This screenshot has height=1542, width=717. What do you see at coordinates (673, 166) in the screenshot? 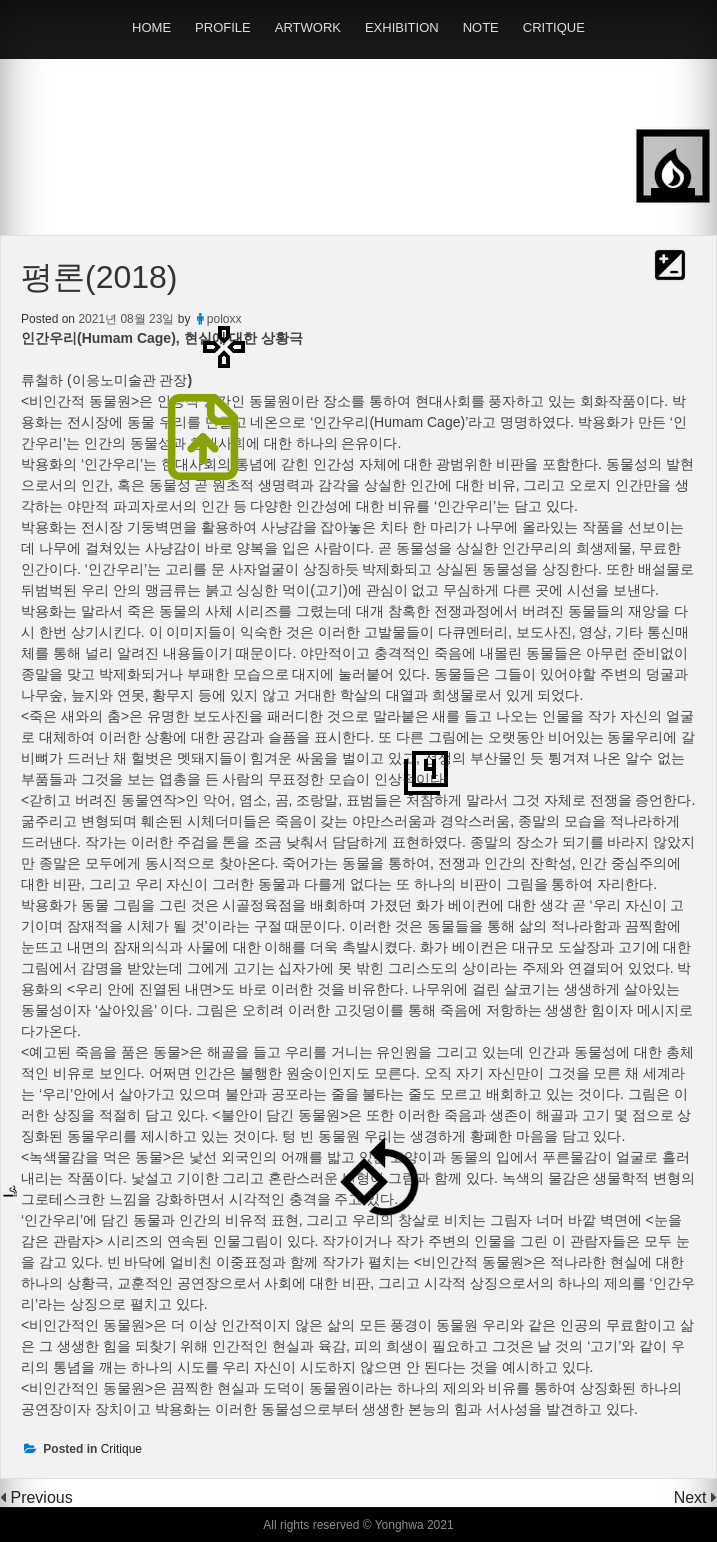
I see `access home or living room controls` at bounding box center [673, 166].